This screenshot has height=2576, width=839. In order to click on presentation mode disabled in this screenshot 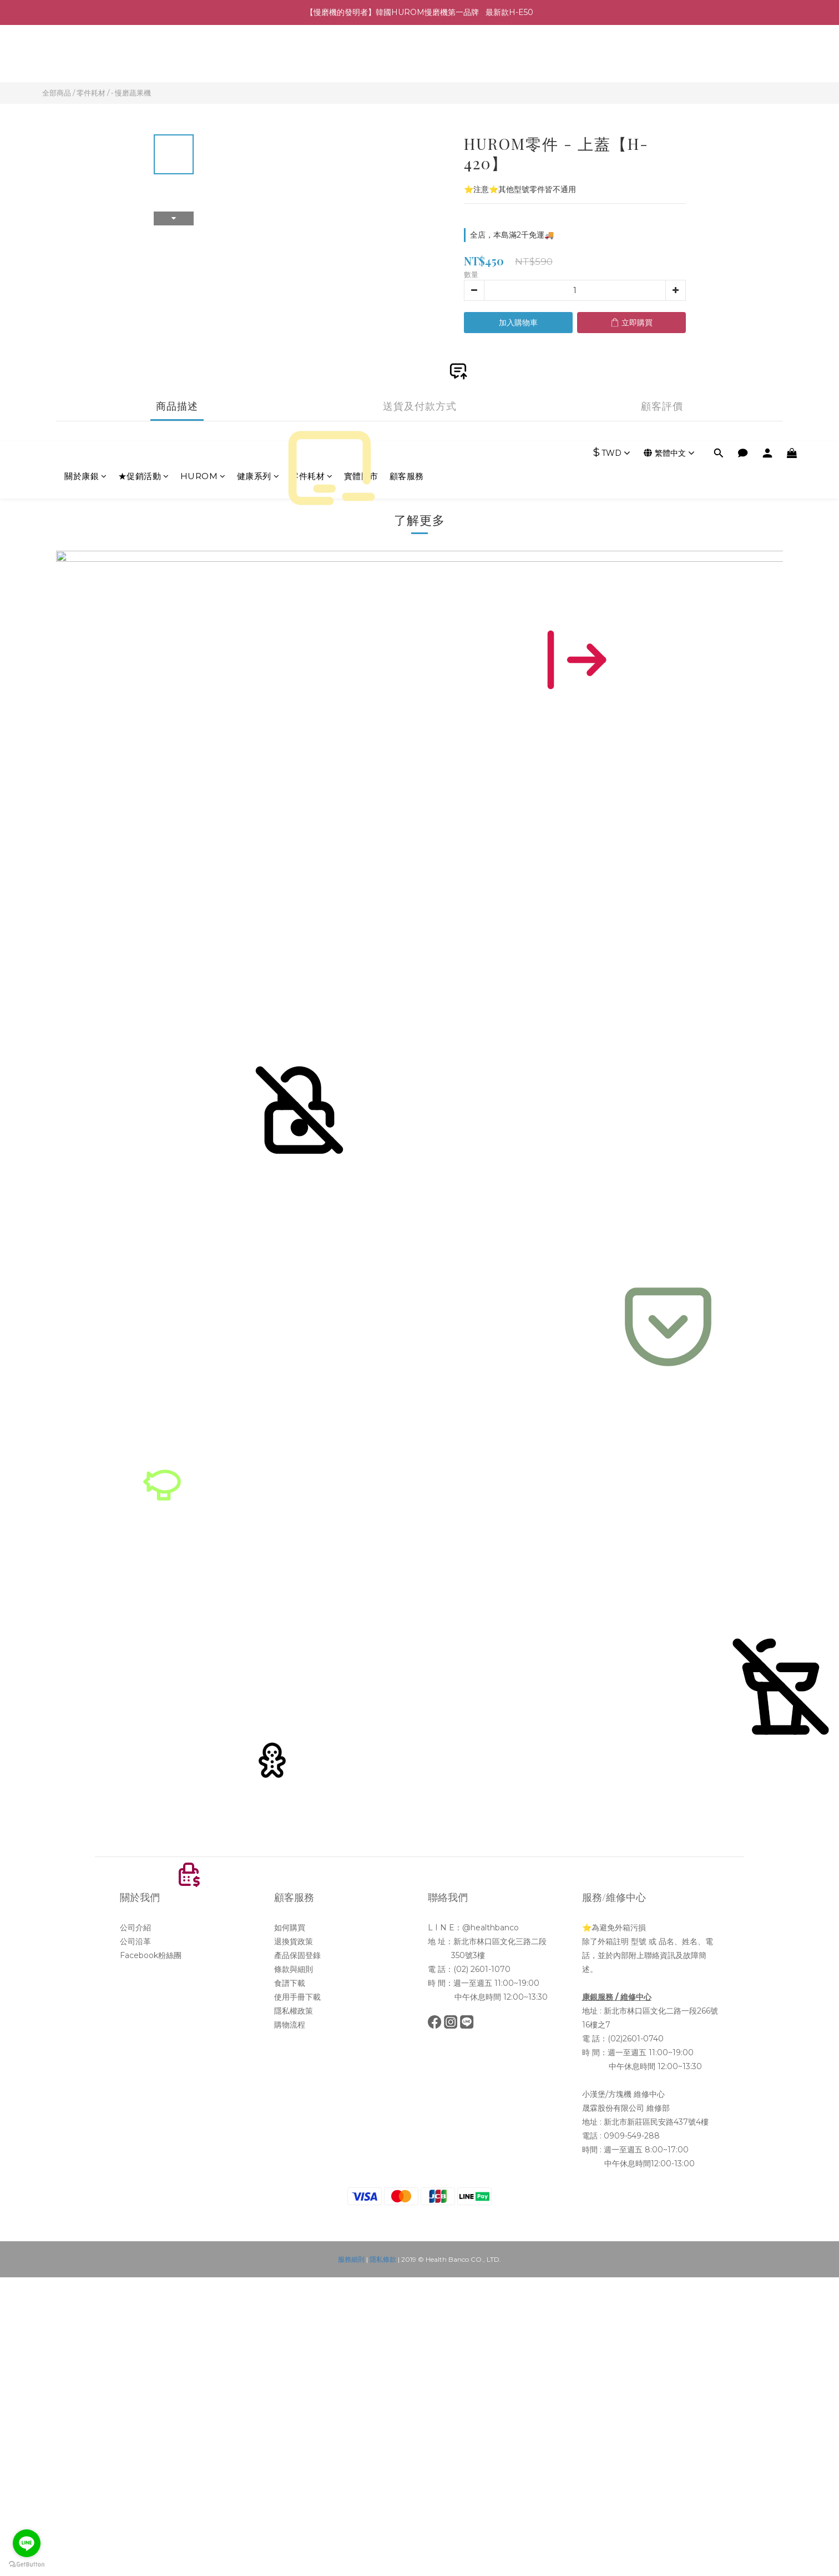, I will do `click(781, 1687)`.